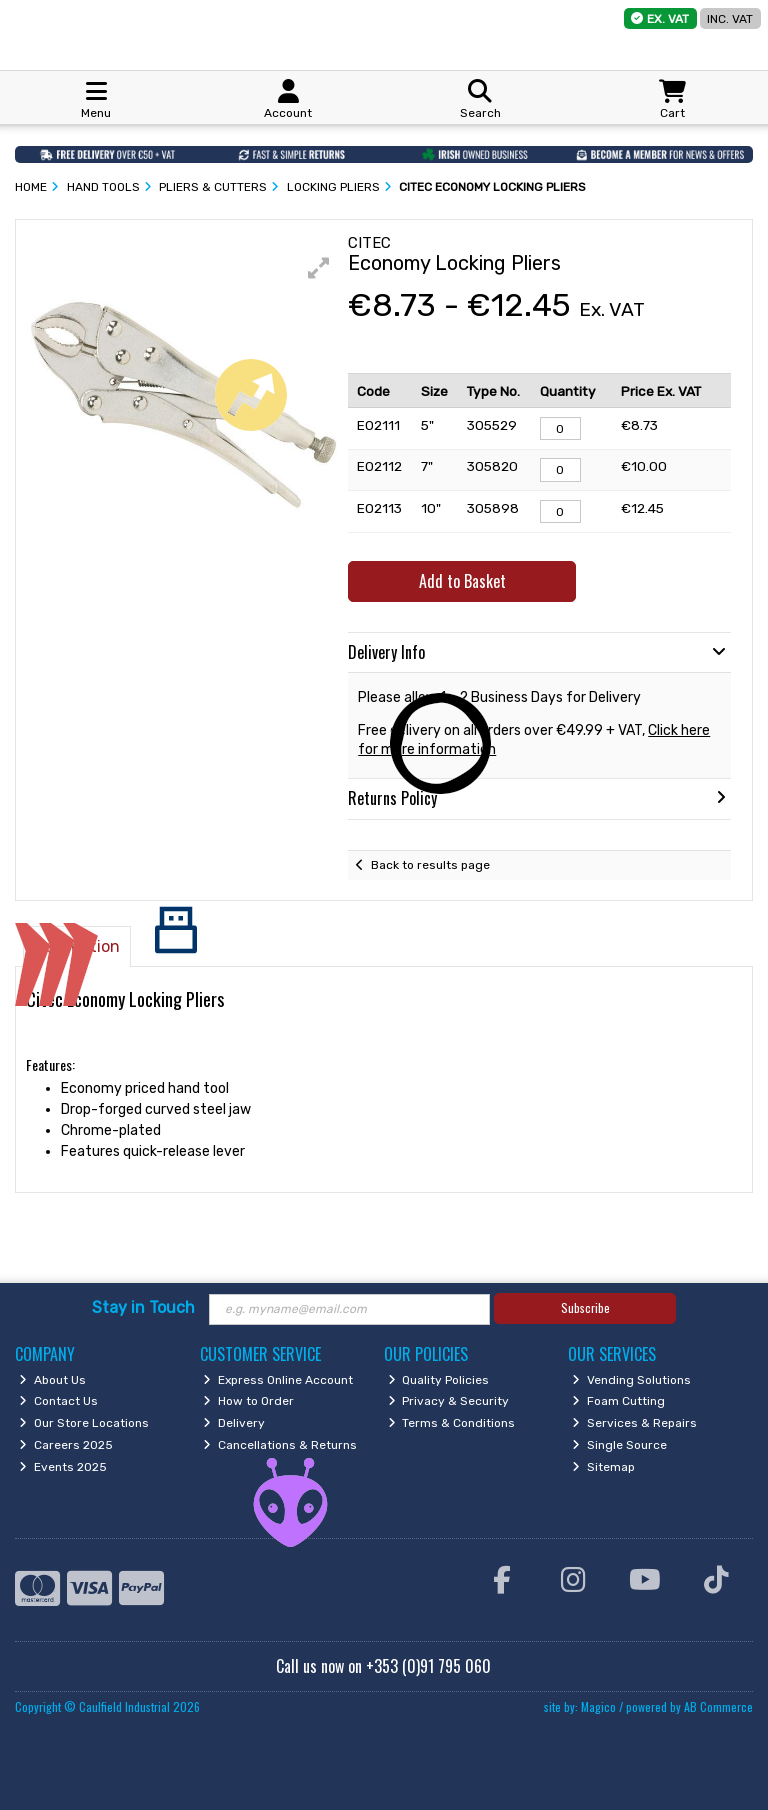  Describe the element at coordinates (290, 1502) in the screenshot. I see `open PlatformIO IDE or development environment` at that location.